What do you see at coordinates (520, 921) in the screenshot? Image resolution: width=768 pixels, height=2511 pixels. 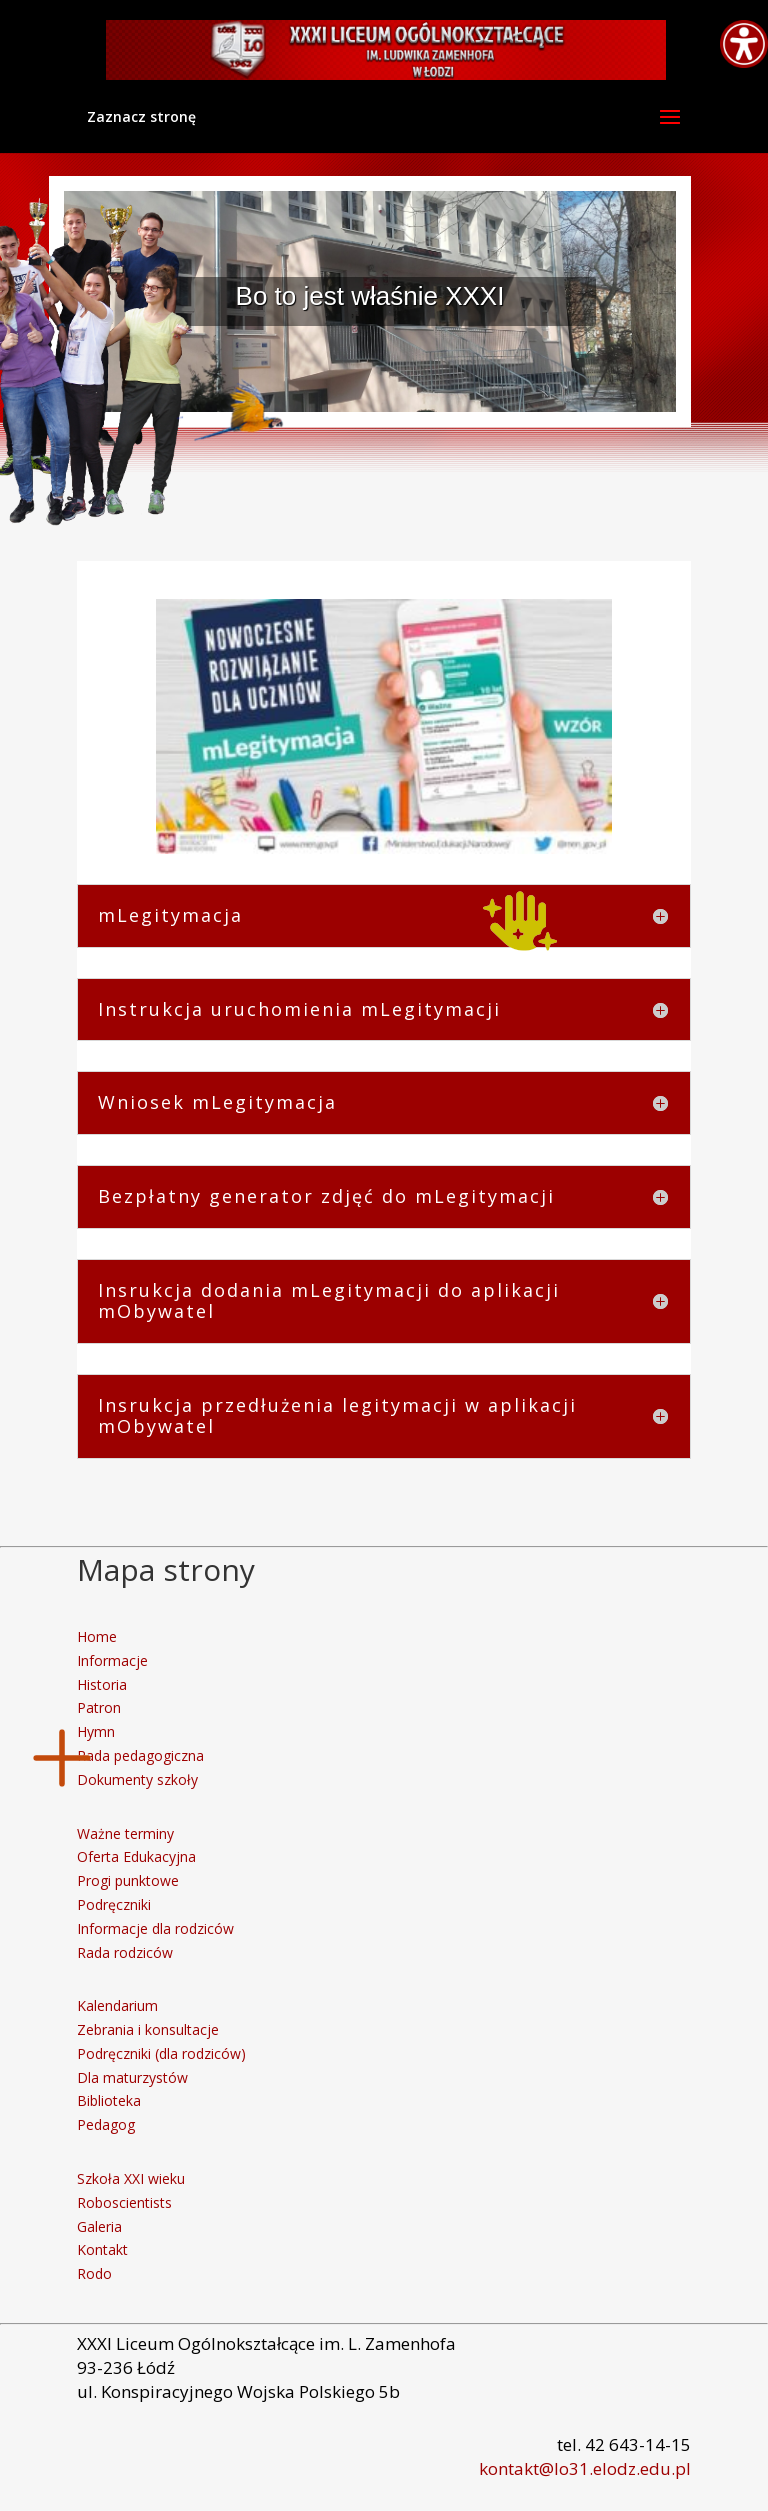 I see `hand sanitizer or hand washing reminder` at bounding box center [520, 921].